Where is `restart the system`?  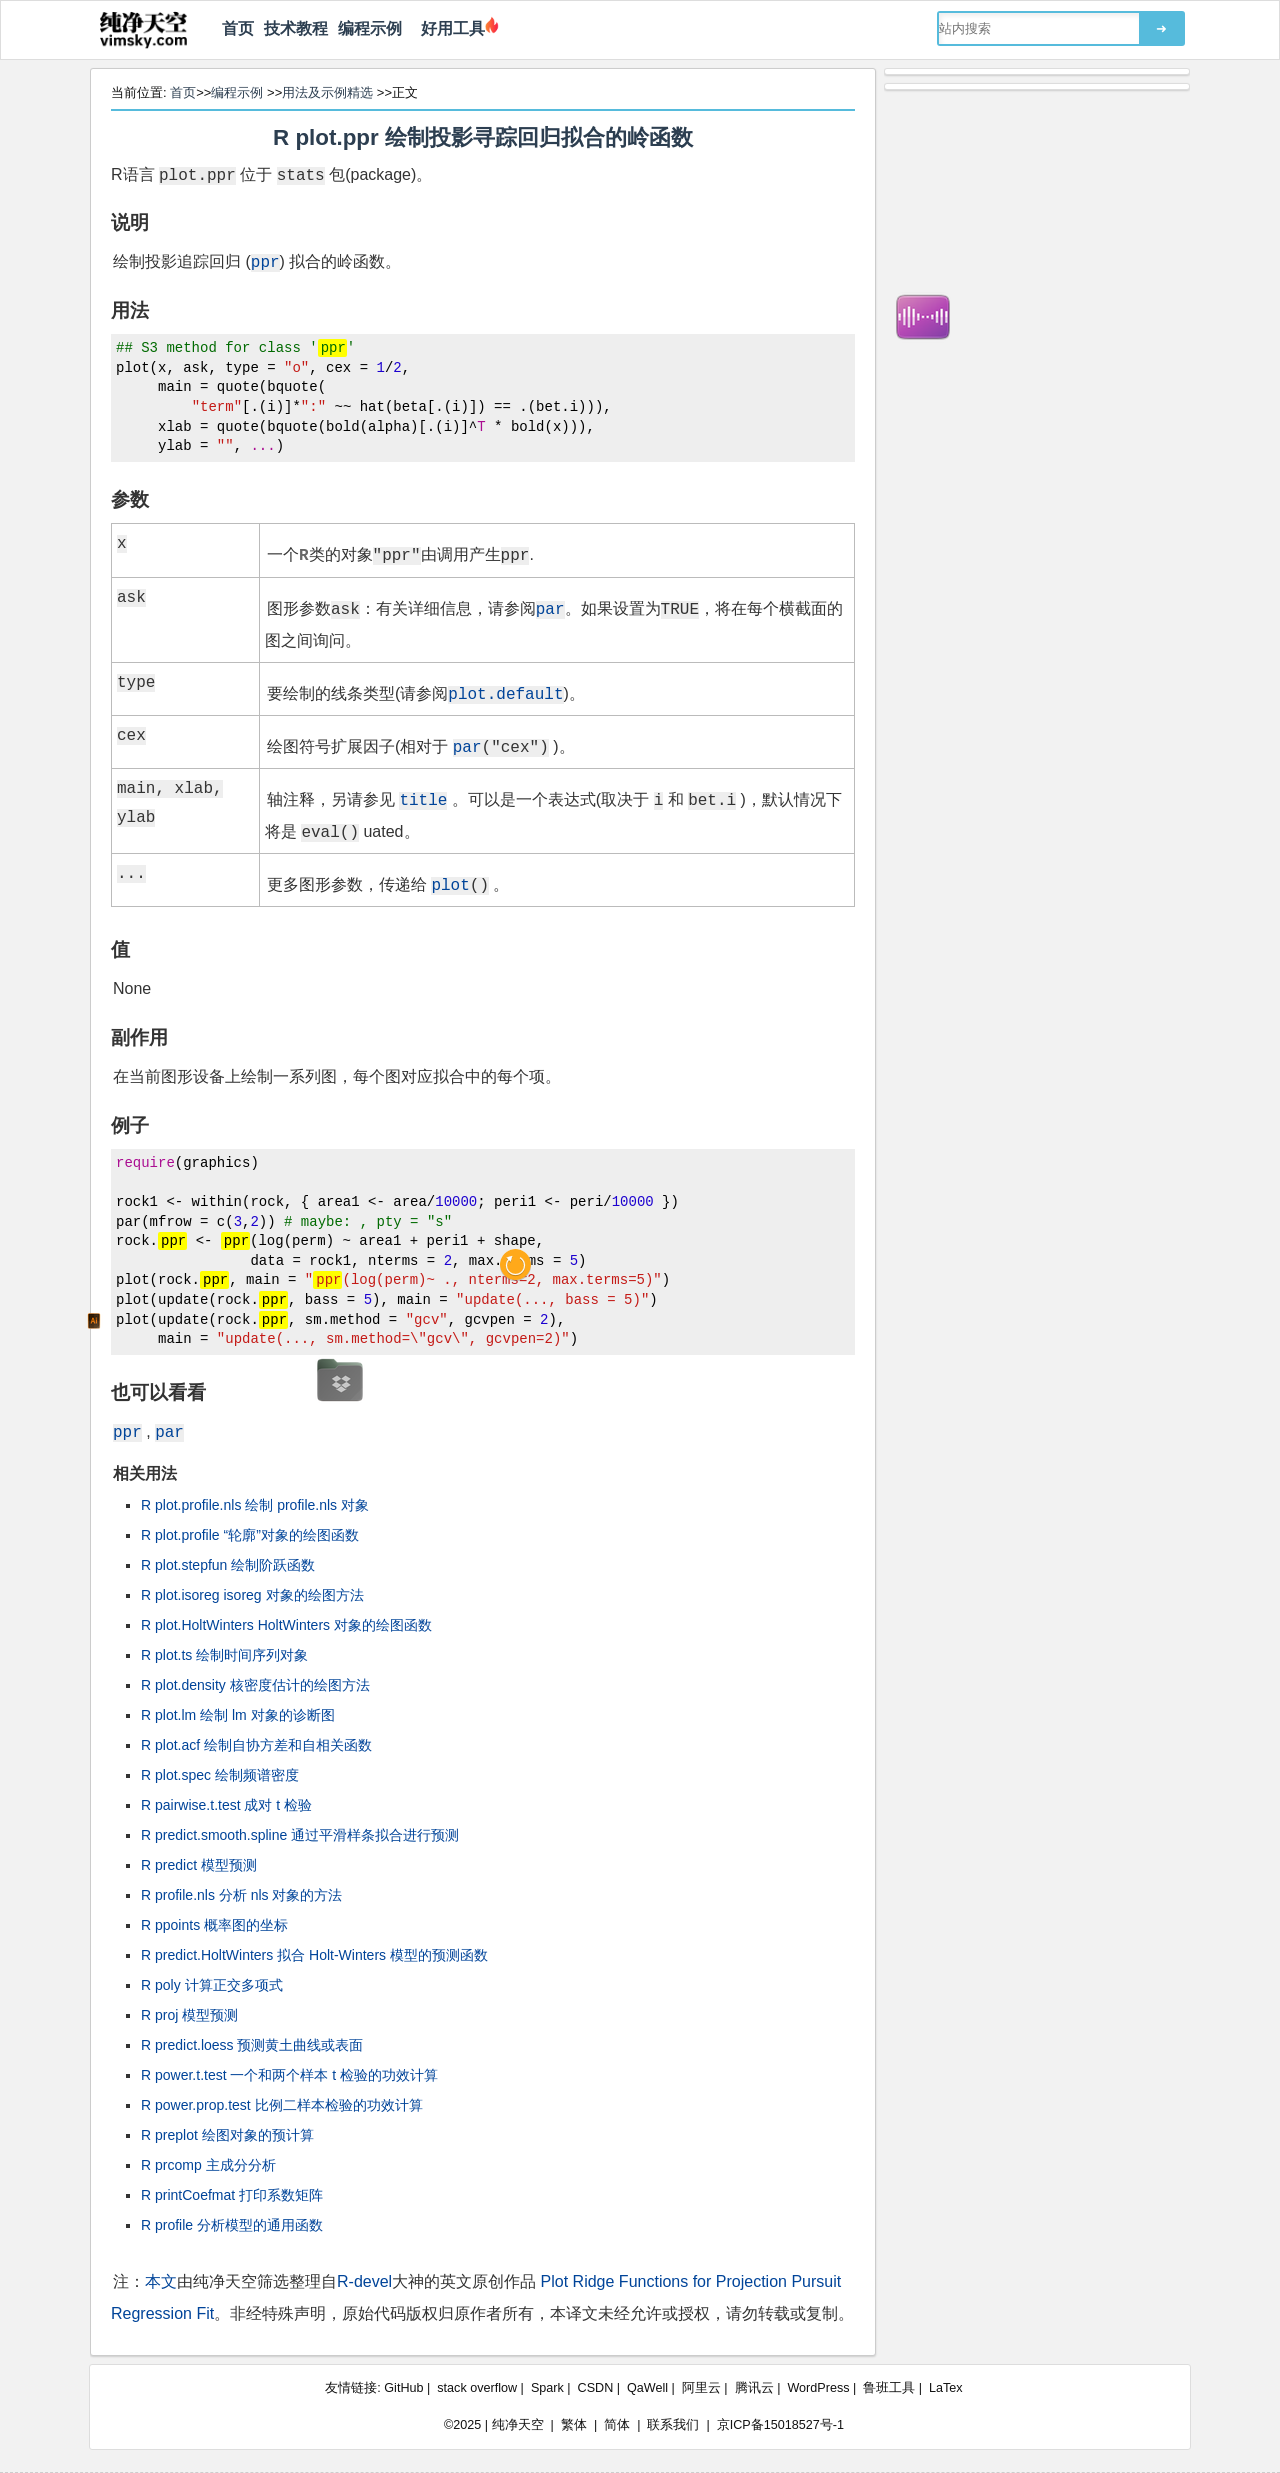
restart the system is located at coordinates (516, 1265).